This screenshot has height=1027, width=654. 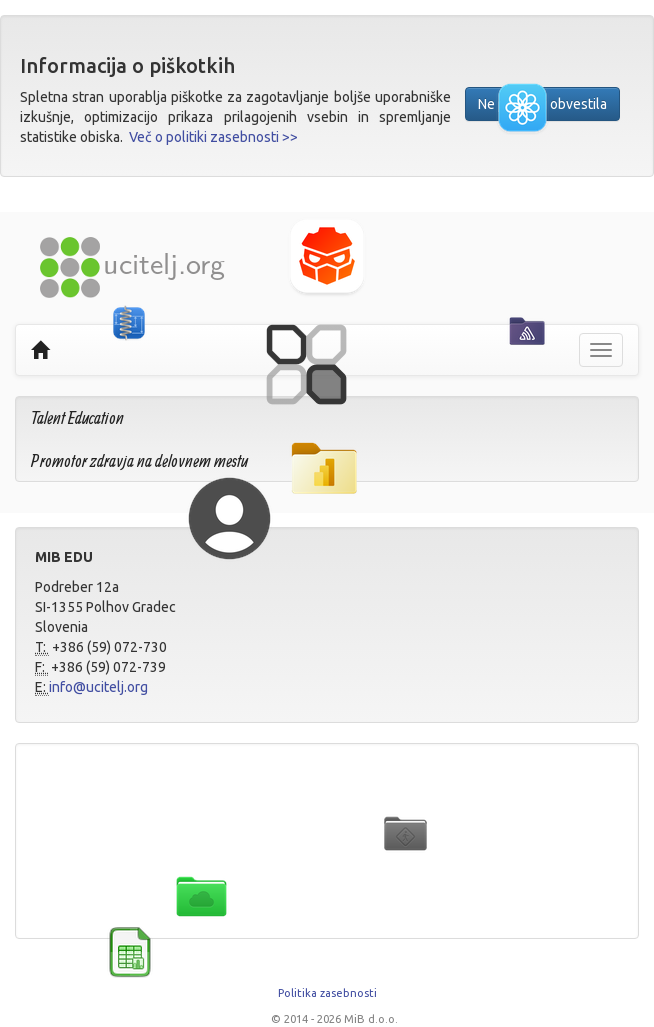 I want to click on access cloud-synced files and folders, so click(x=201, y=896).